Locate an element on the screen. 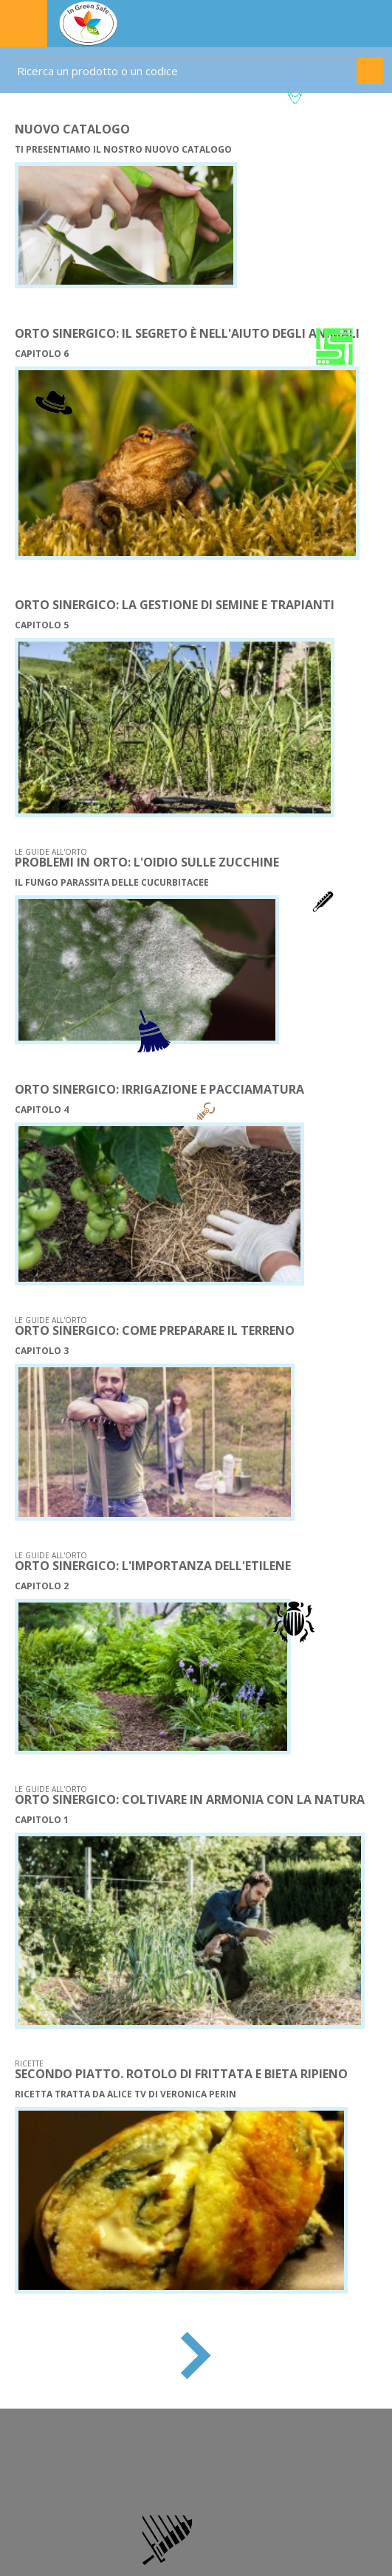 The image size is (392, 2576). clear or clean up items is located at coordinates (148, 1032).